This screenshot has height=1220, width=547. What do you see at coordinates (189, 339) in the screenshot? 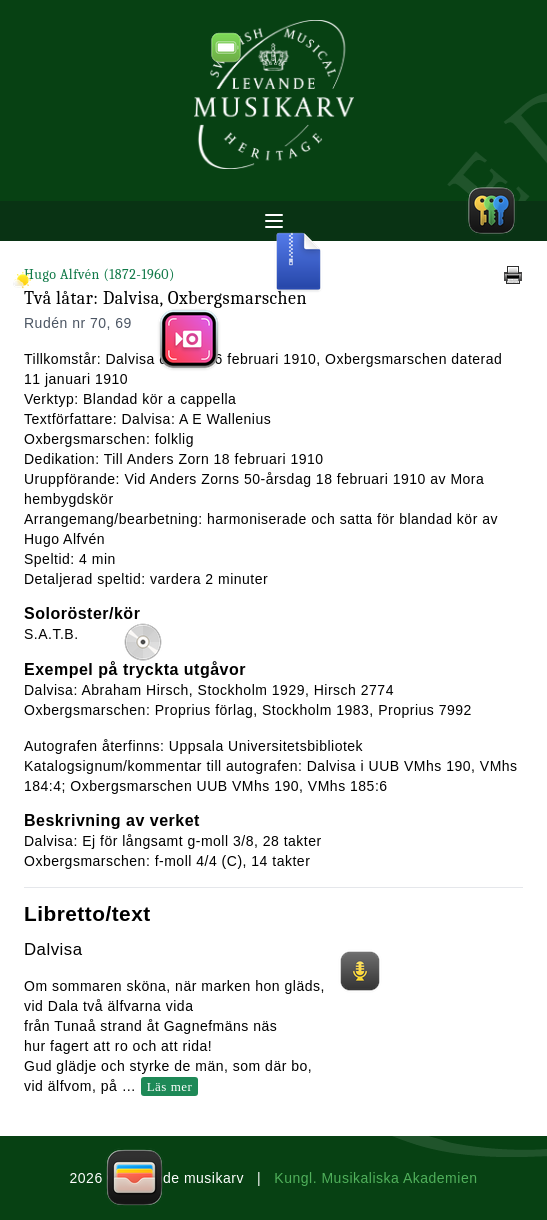
I see `open kooha screen recorder` at bounding box center [189, 339].